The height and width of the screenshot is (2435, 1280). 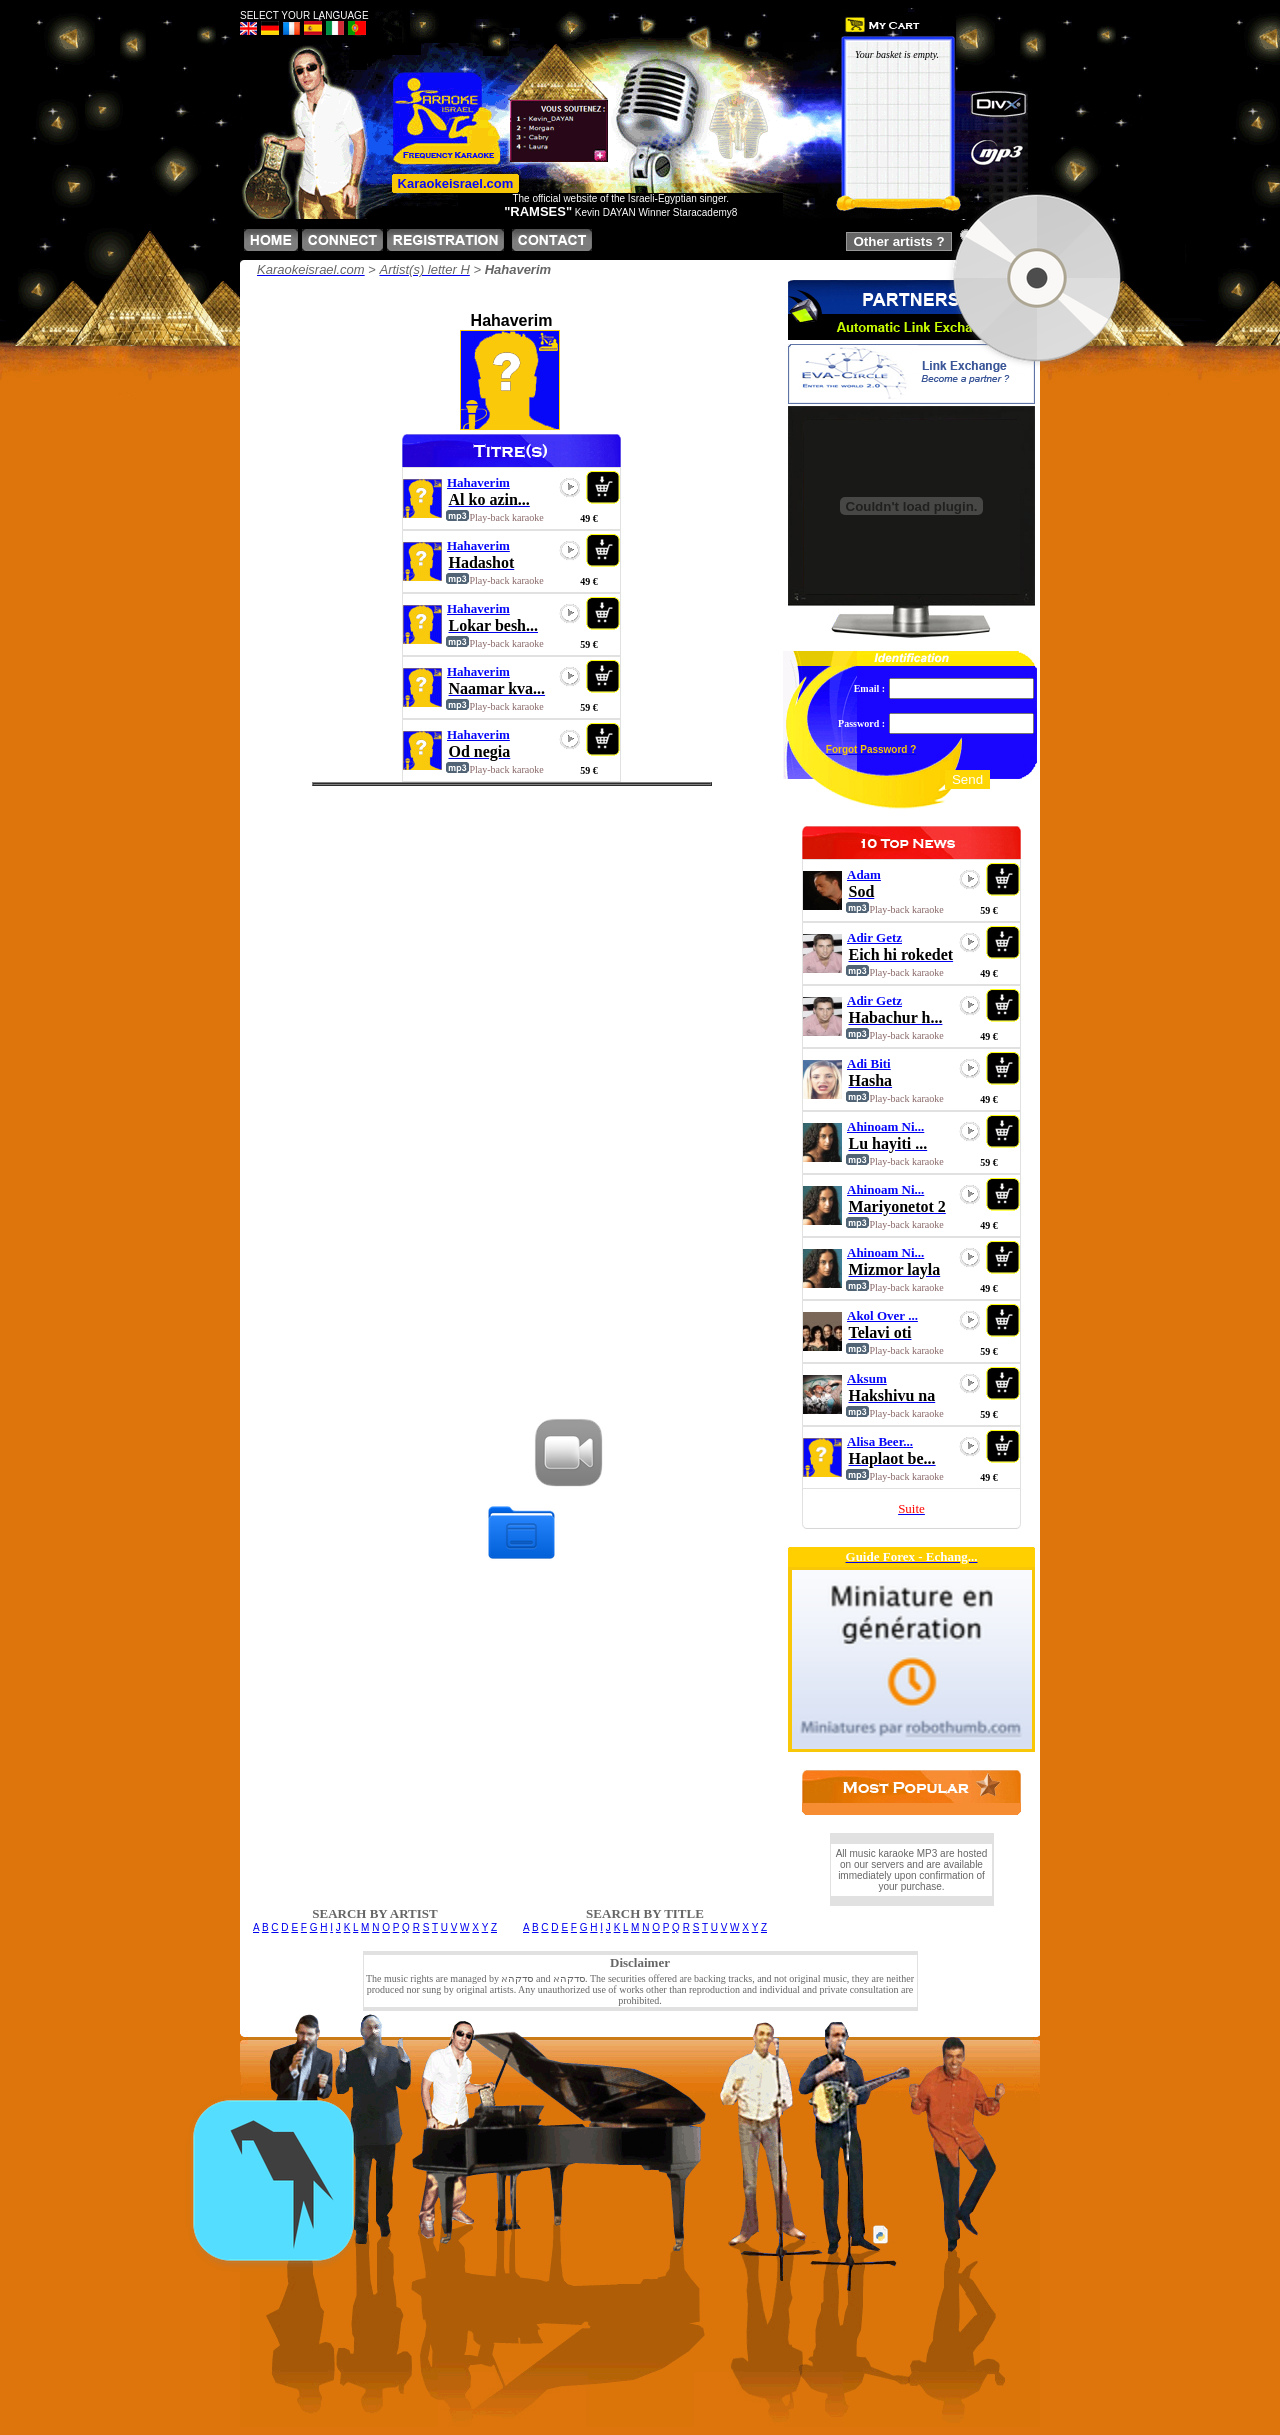 What do you see at coordinates (521, 1532) in the screenshot?
I see `open desktop folder` at bounding box center [521, 1532].